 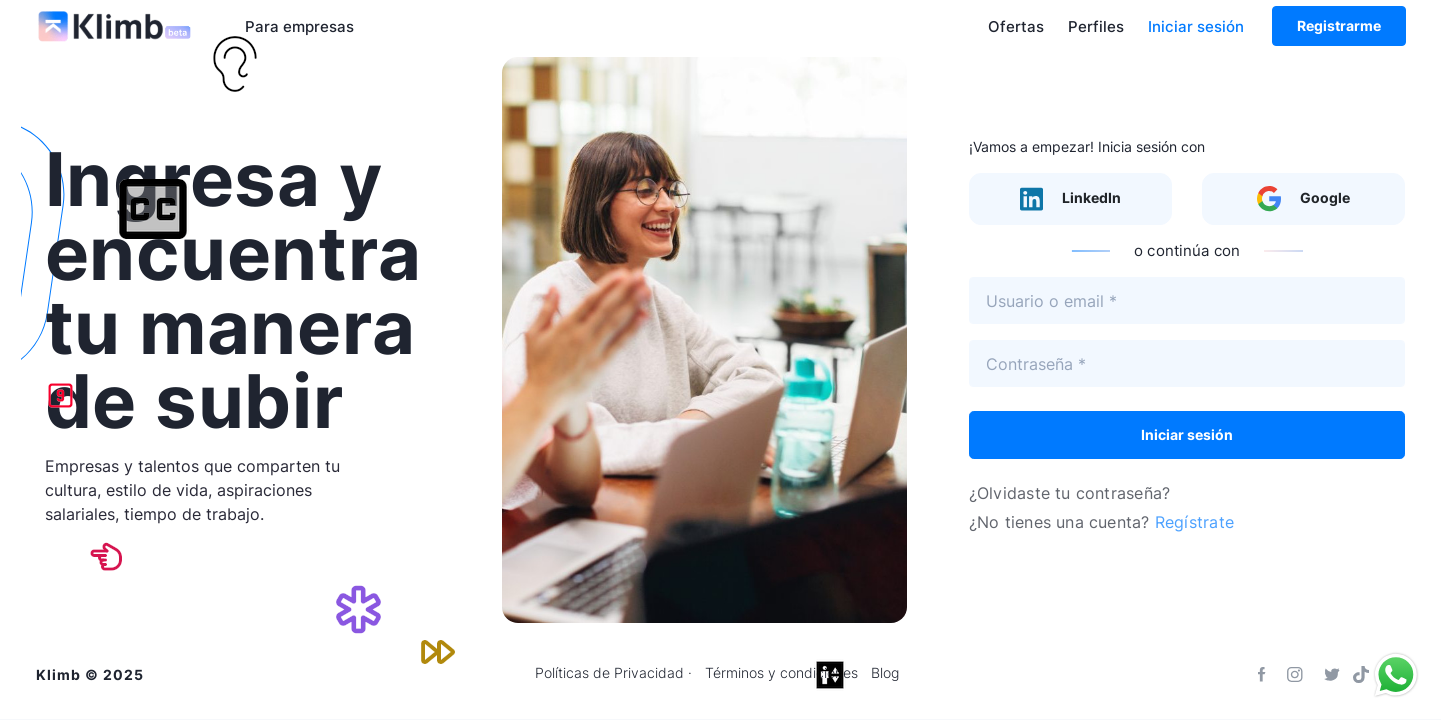 I want to click on navigate to previous item or section, so click(x=107, y=557).